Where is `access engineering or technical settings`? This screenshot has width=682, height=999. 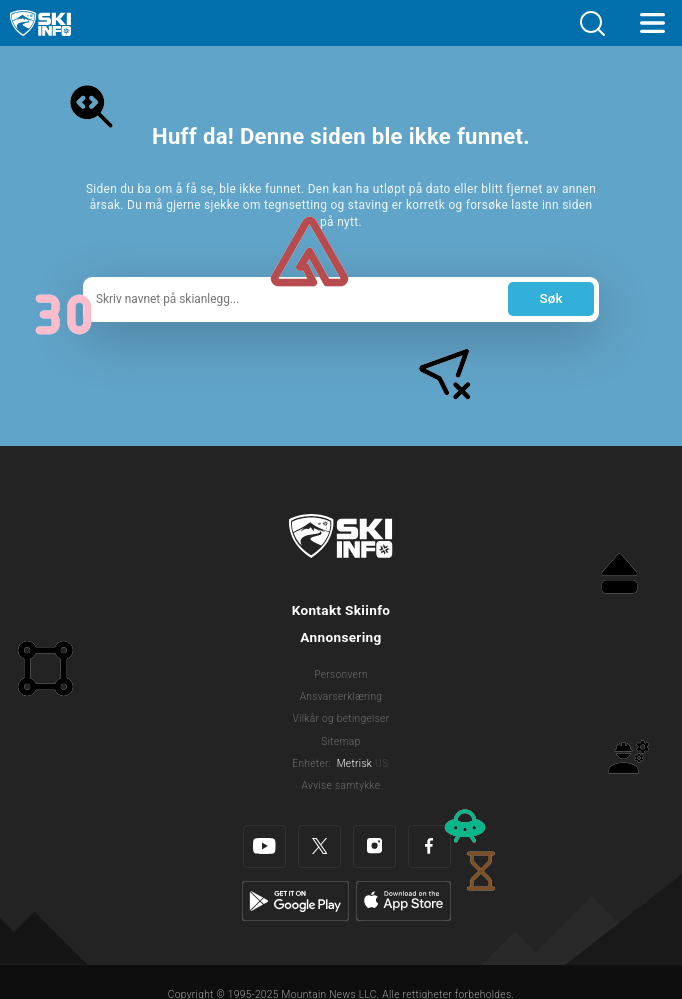 access engineering or technical settings is located at coordinates (629, 757).